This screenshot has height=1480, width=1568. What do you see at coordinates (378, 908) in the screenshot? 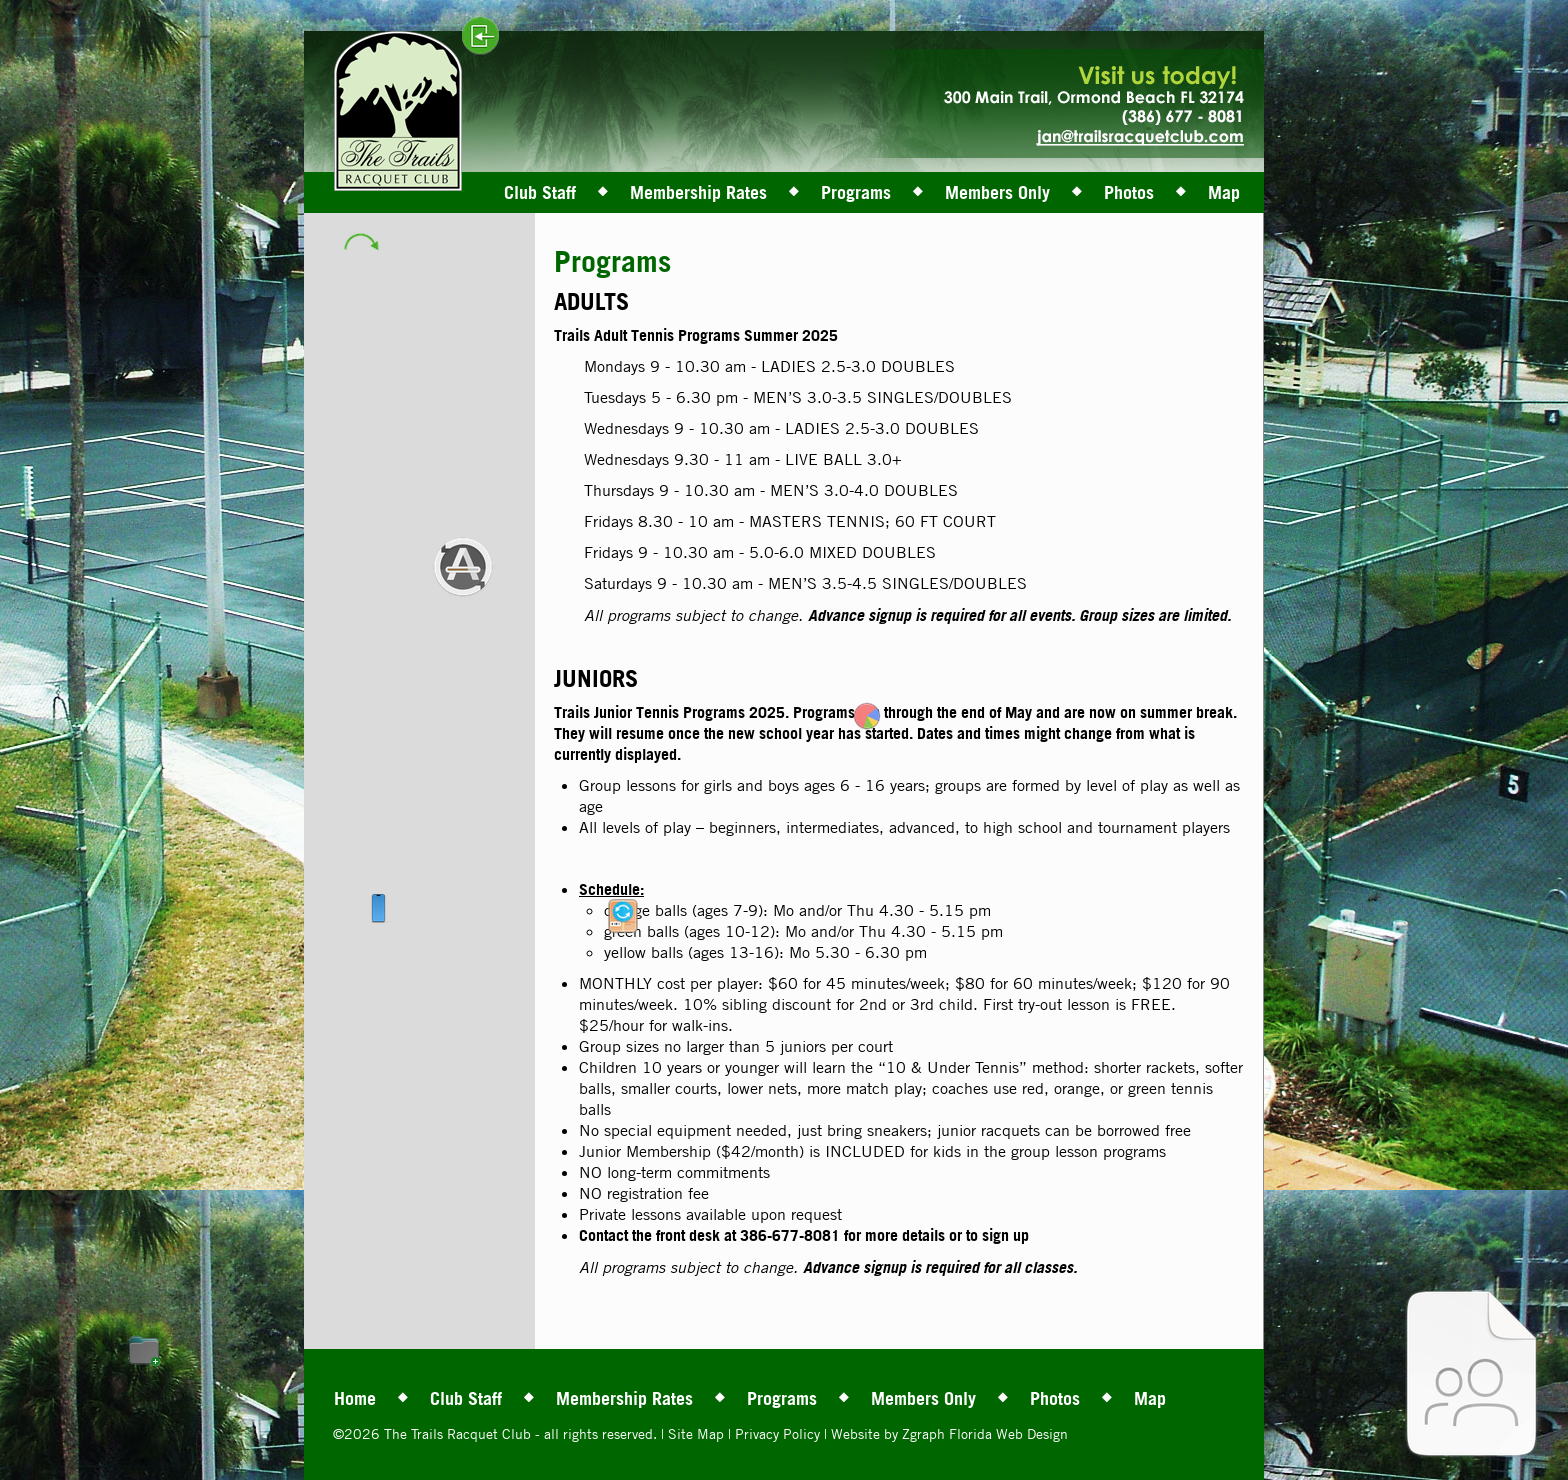
I see `manage connected iPhone device` at bounding box center [378, 908].